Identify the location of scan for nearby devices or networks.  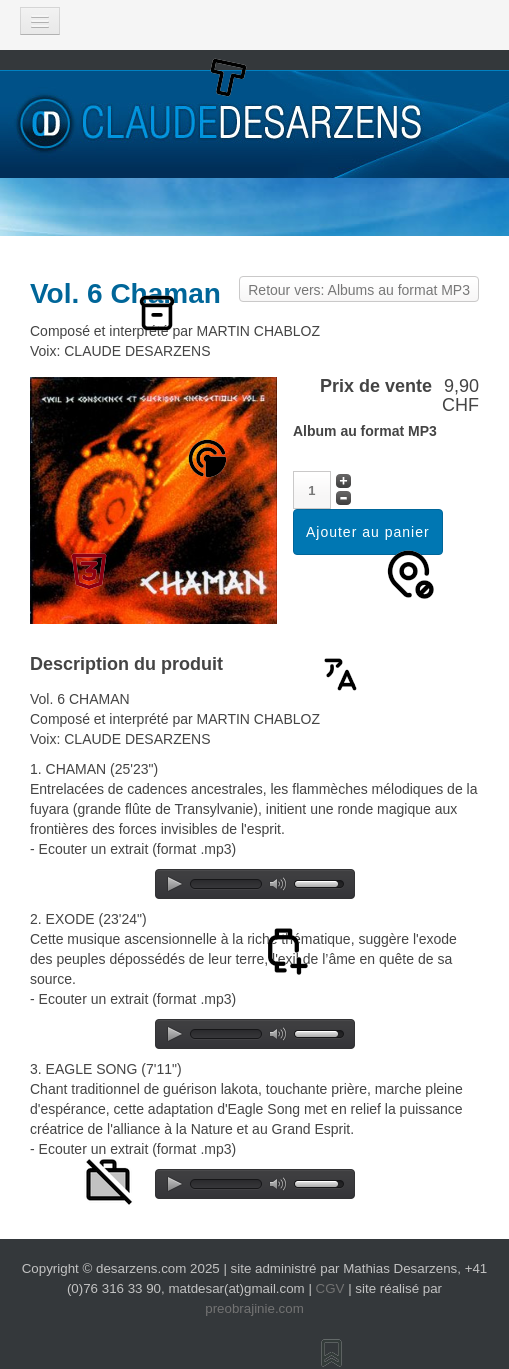
(207, 458).